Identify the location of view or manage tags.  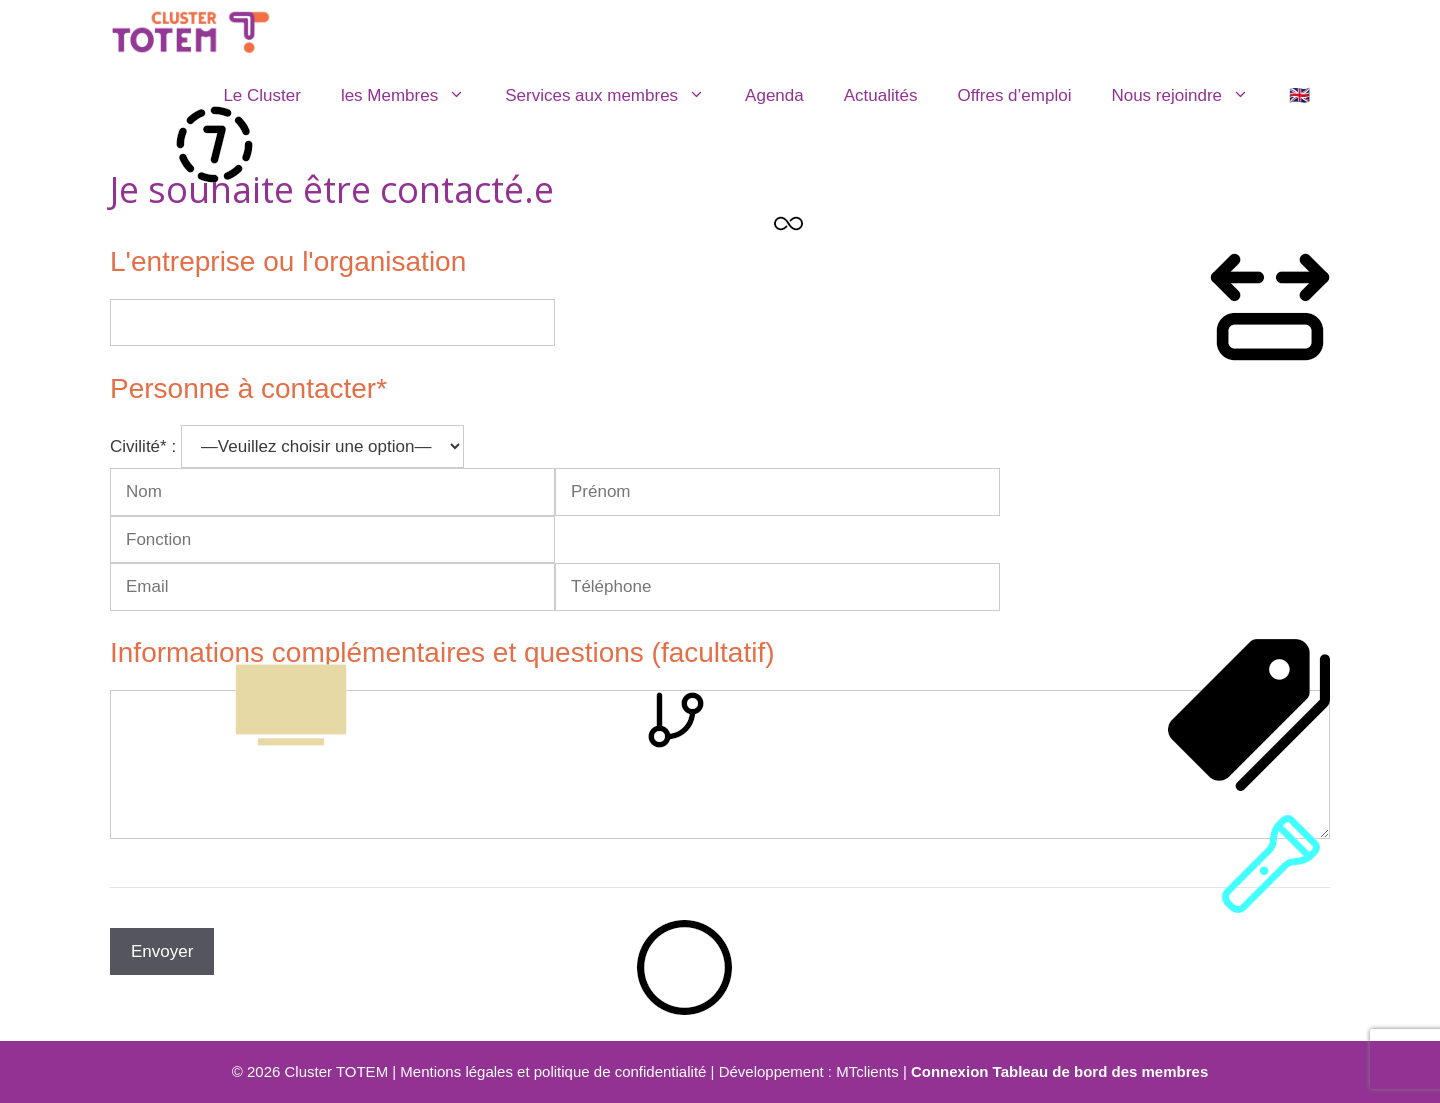
(1249, 715).